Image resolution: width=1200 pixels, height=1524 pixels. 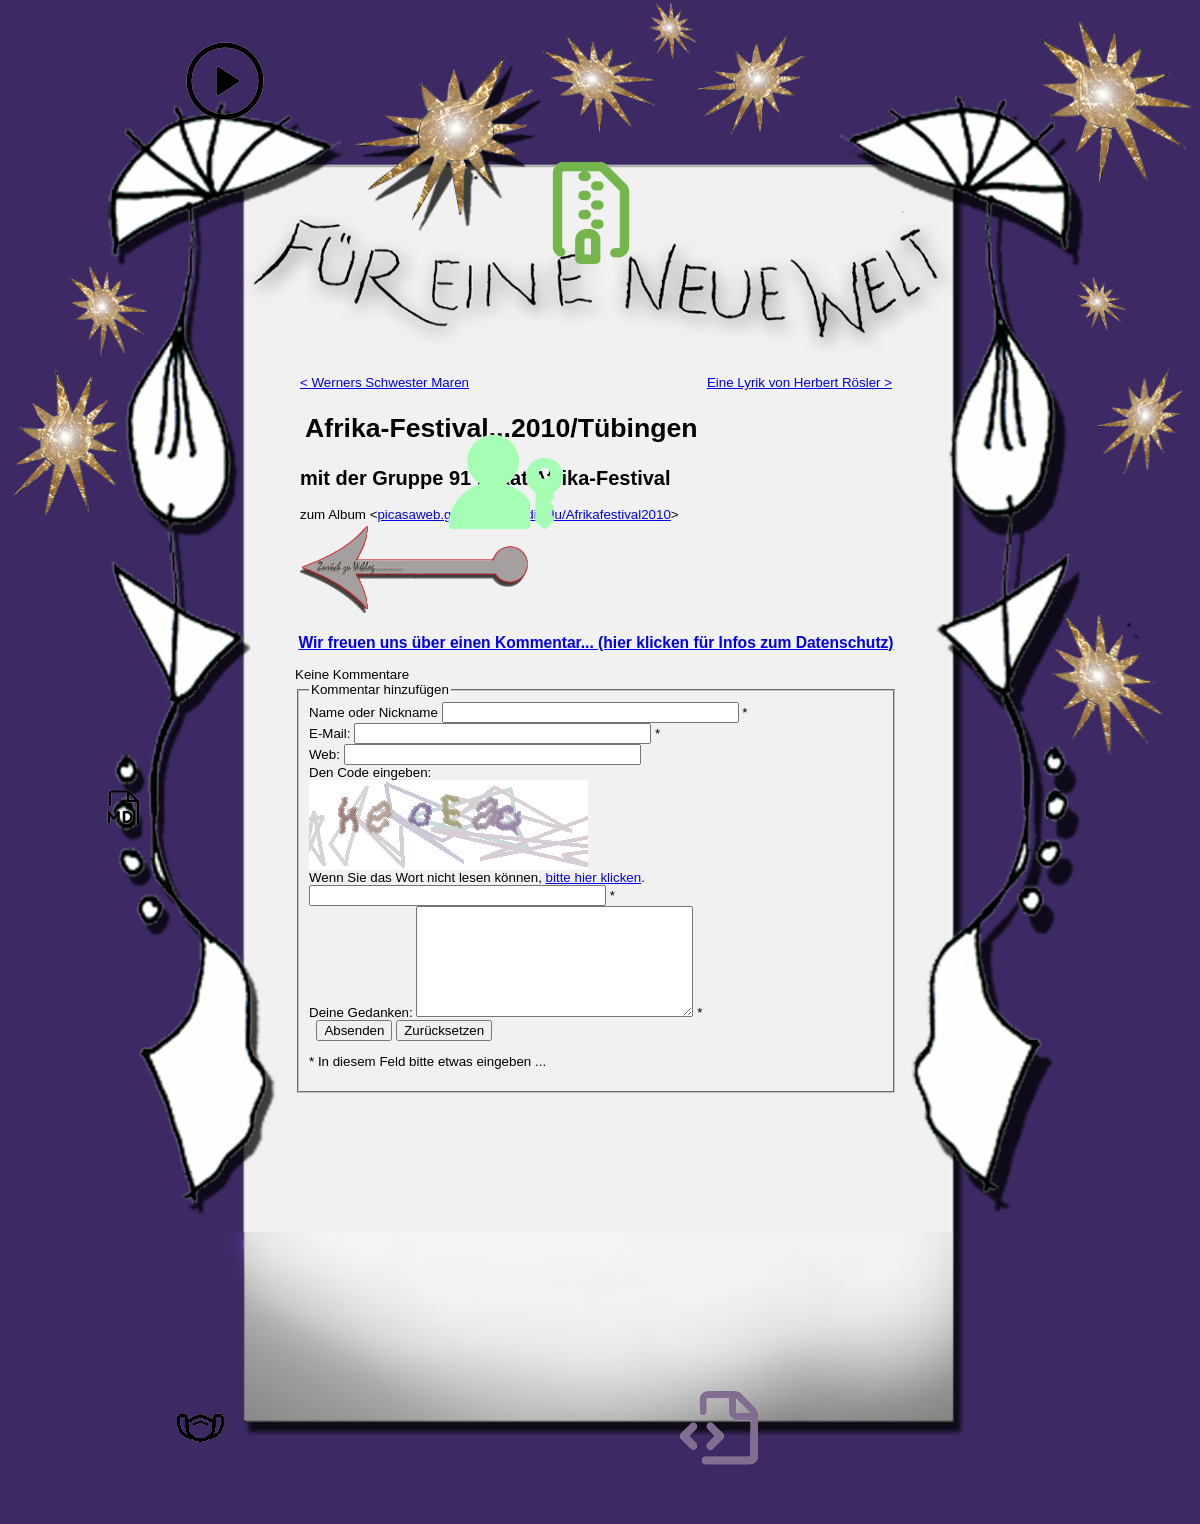 What do you see at coordinates (591, 213) in the screenshot?
I see `view or open a compressed zip file` at bounding box center [591, 213].